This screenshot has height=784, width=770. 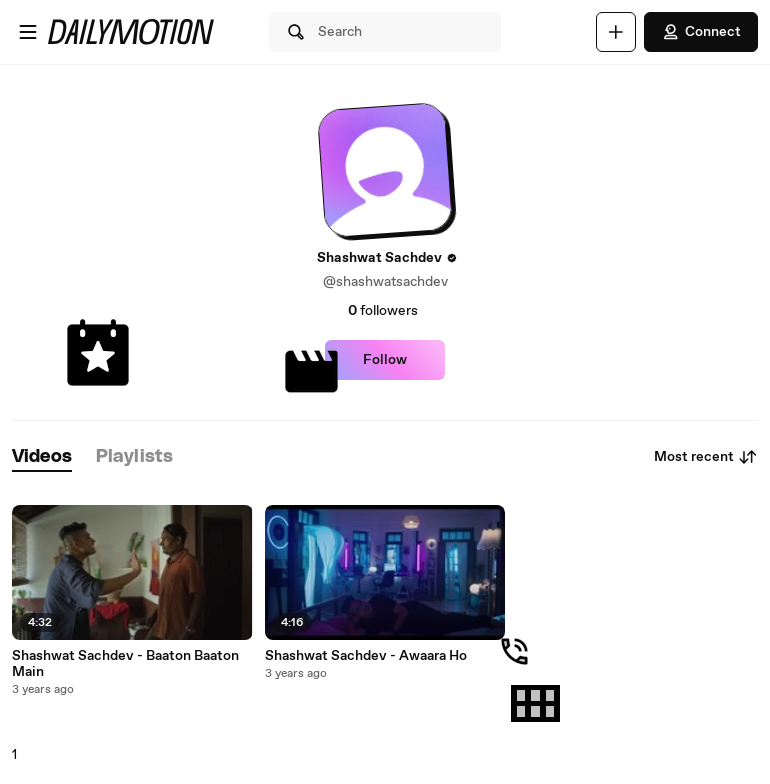 What do you see at coordinates (311, 371) in the screenshot?
I see `access video or movie content` at bounding box center [311, 371].